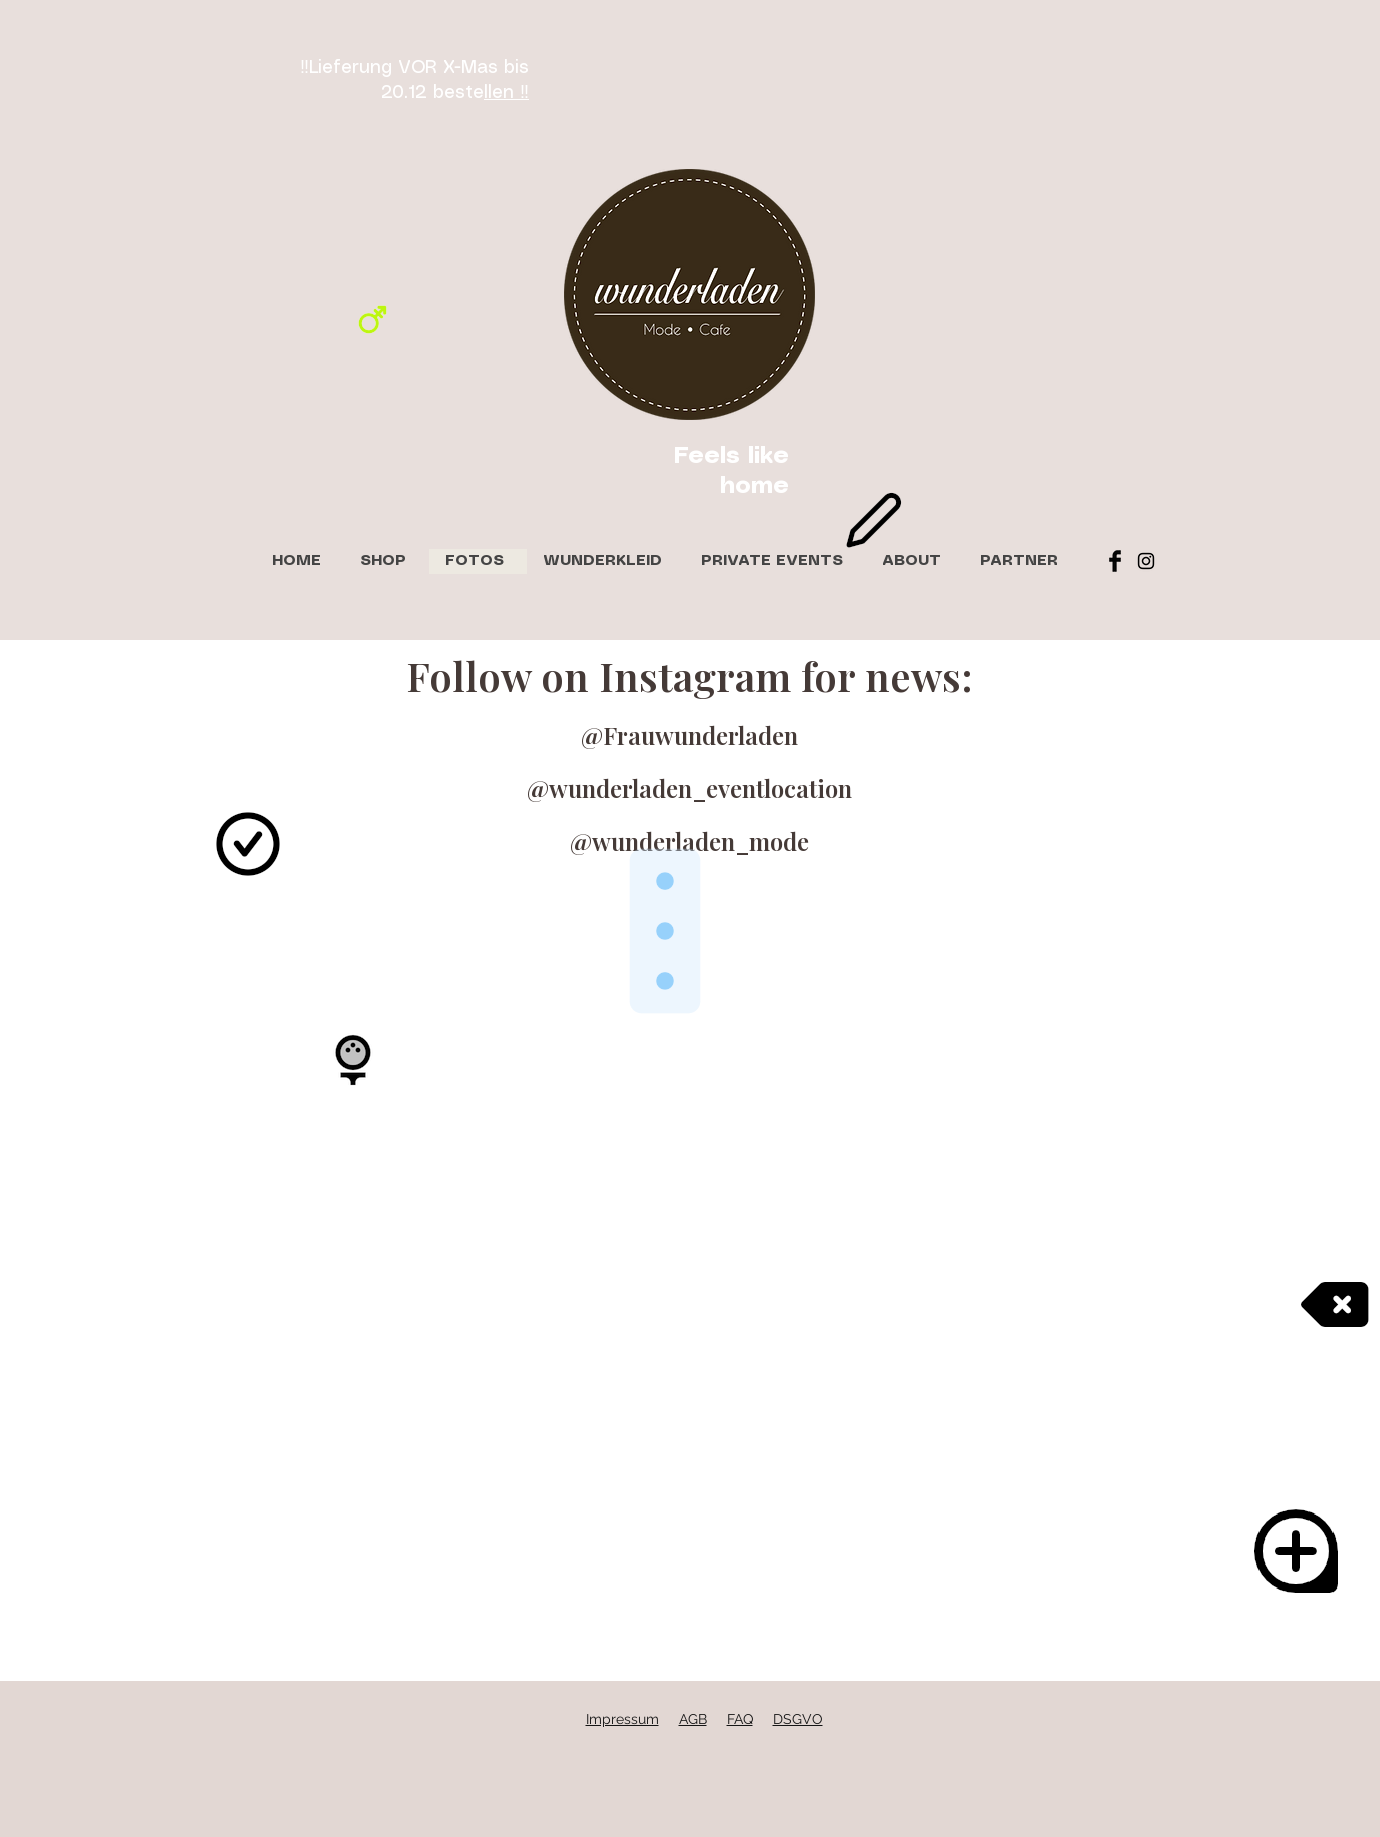 The height and width of the screenshot is (1837, 1380). I want to click on open more options menu, so click(665, 931).